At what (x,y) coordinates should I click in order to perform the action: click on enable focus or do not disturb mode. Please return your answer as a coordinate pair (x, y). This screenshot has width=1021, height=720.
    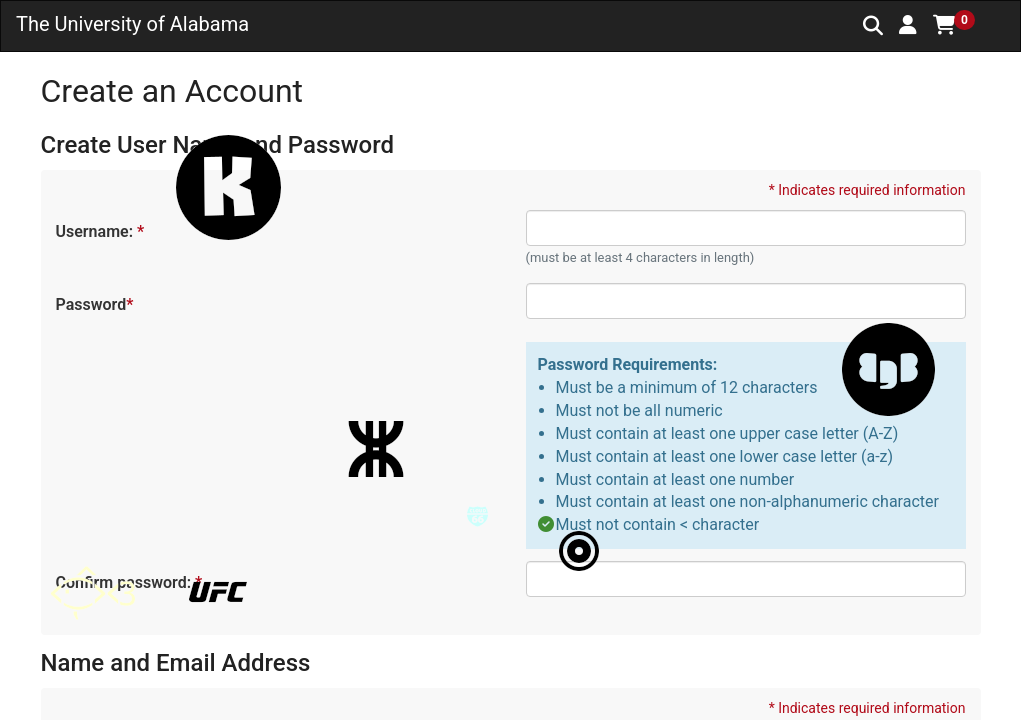
    Looking at the image, I should click on (579, 551).